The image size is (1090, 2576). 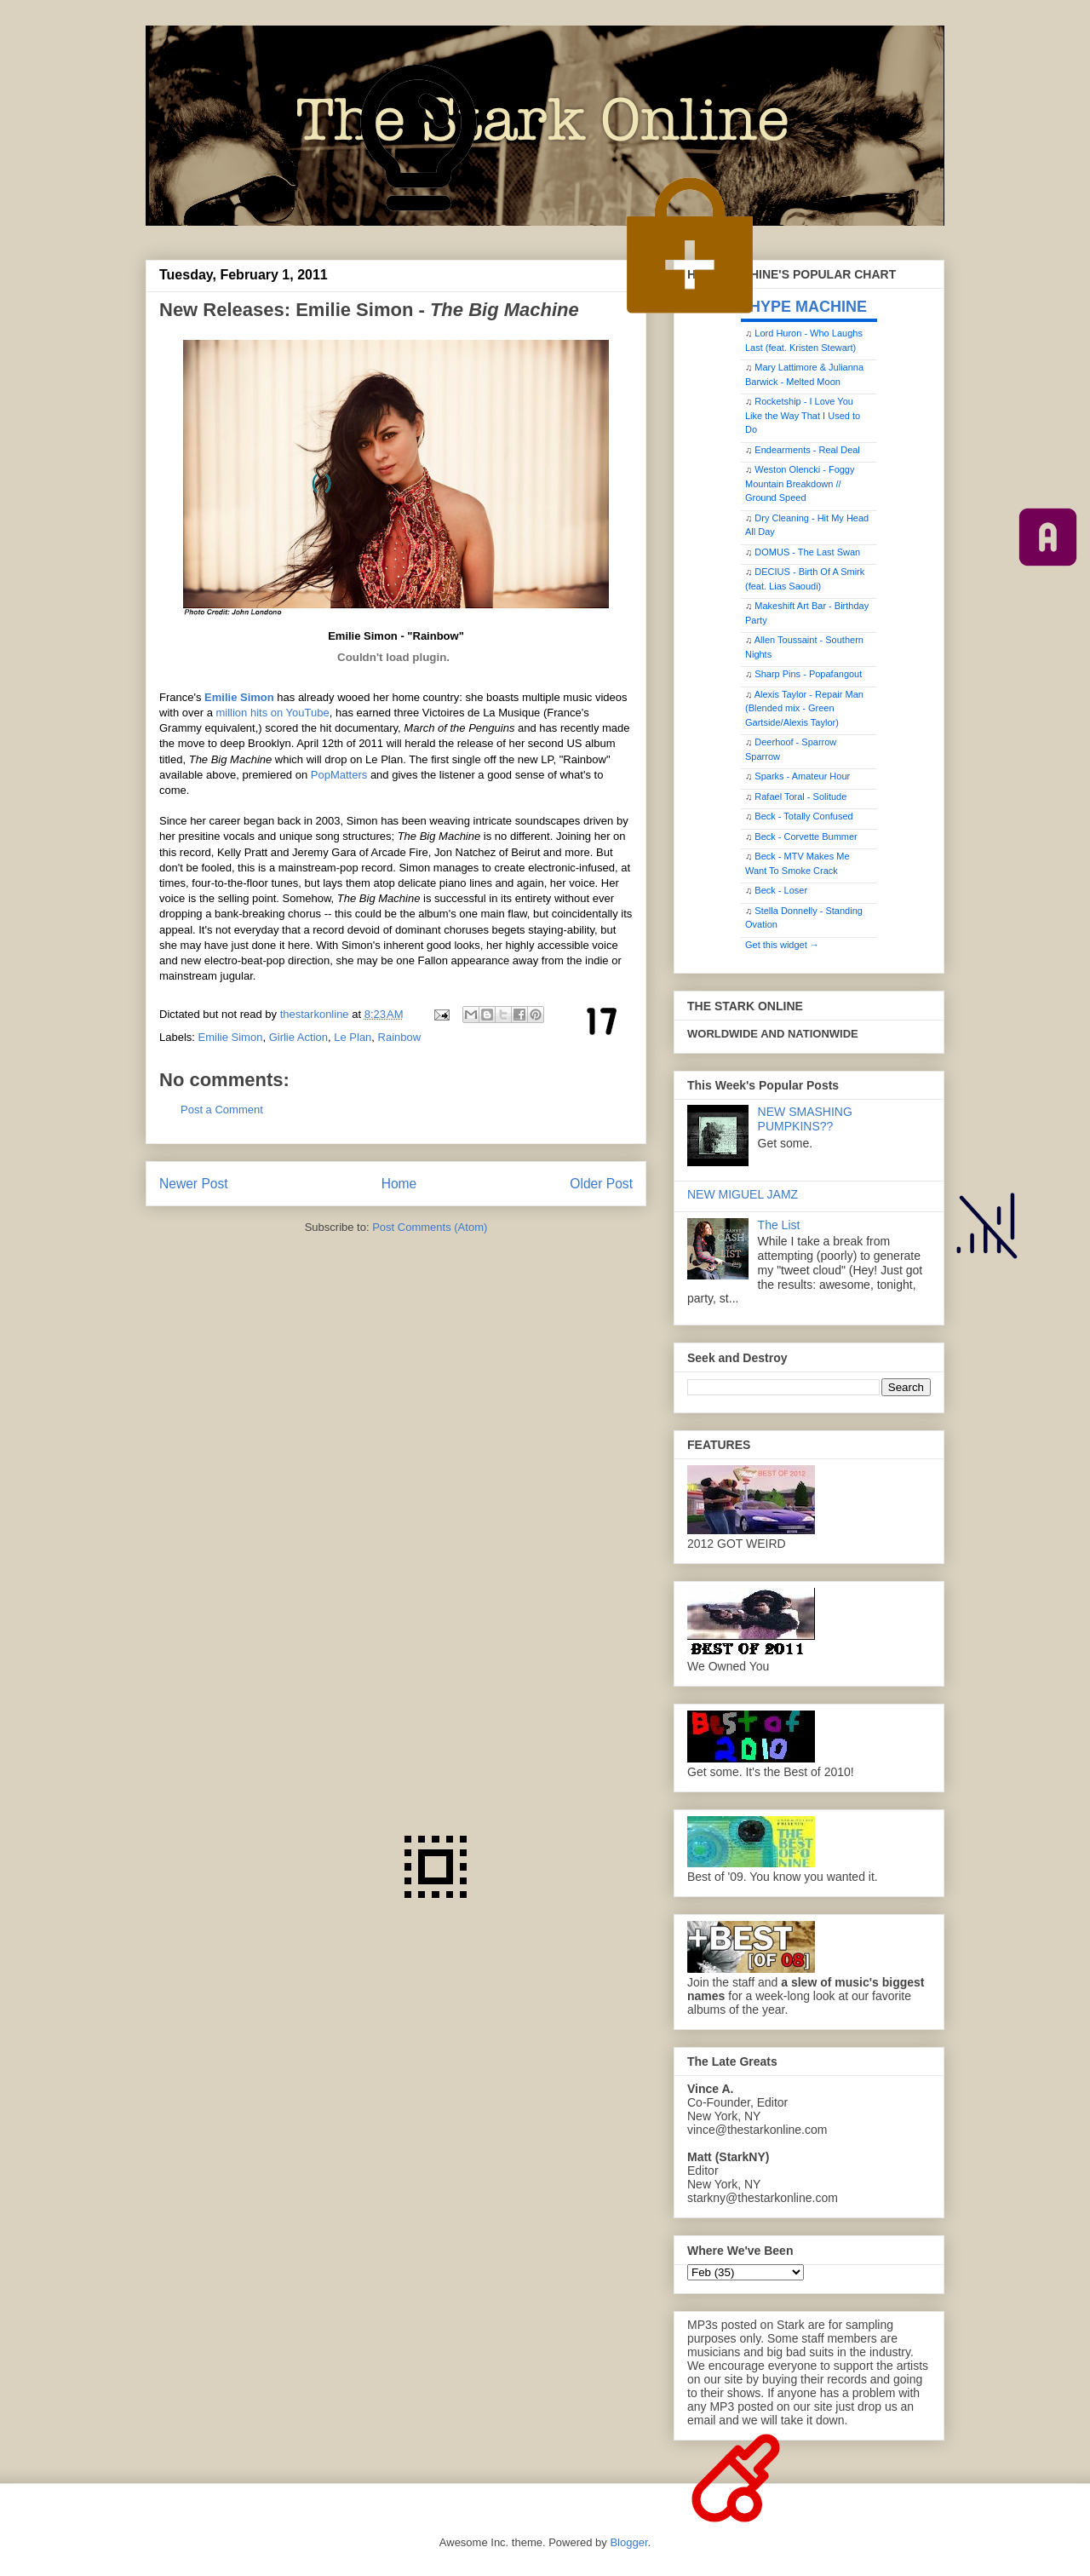 I want to click on select text formatting option A, so click(x=1047, y=537).